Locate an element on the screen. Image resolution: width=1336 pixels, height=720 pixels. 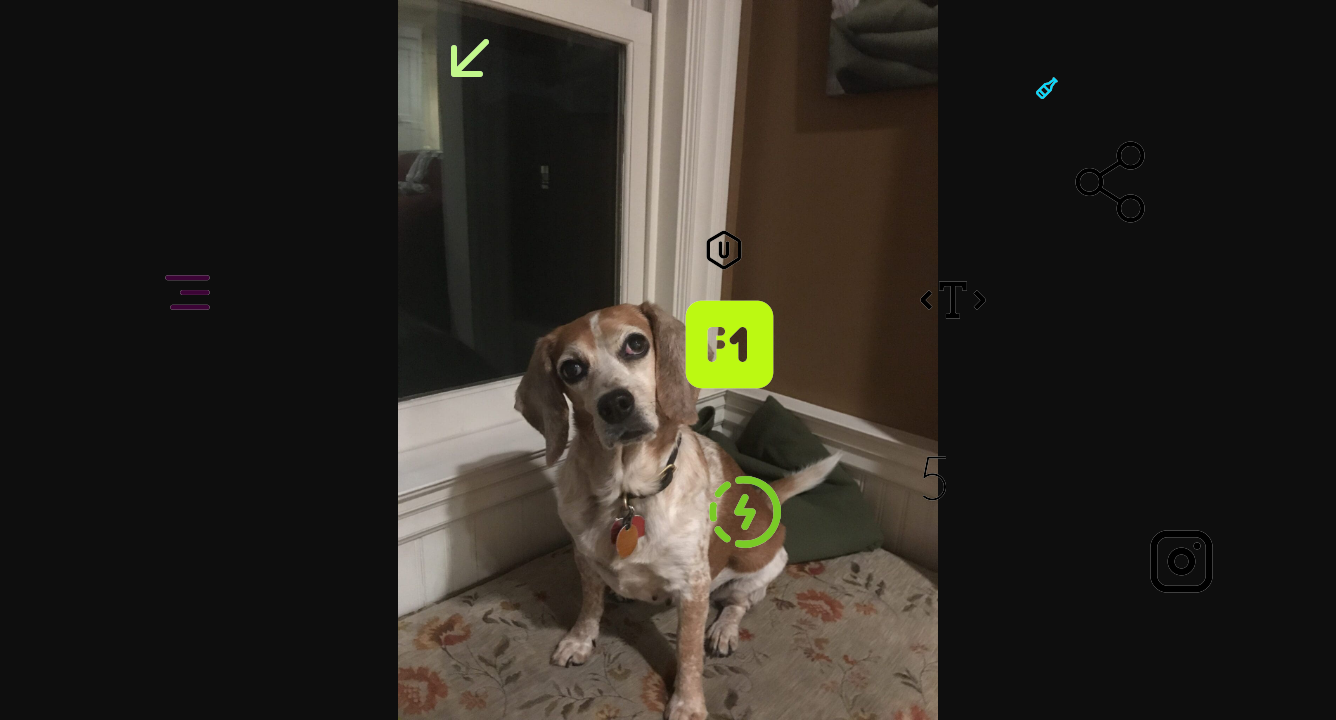
battery is currently charging is located at coordinates (745, 512).